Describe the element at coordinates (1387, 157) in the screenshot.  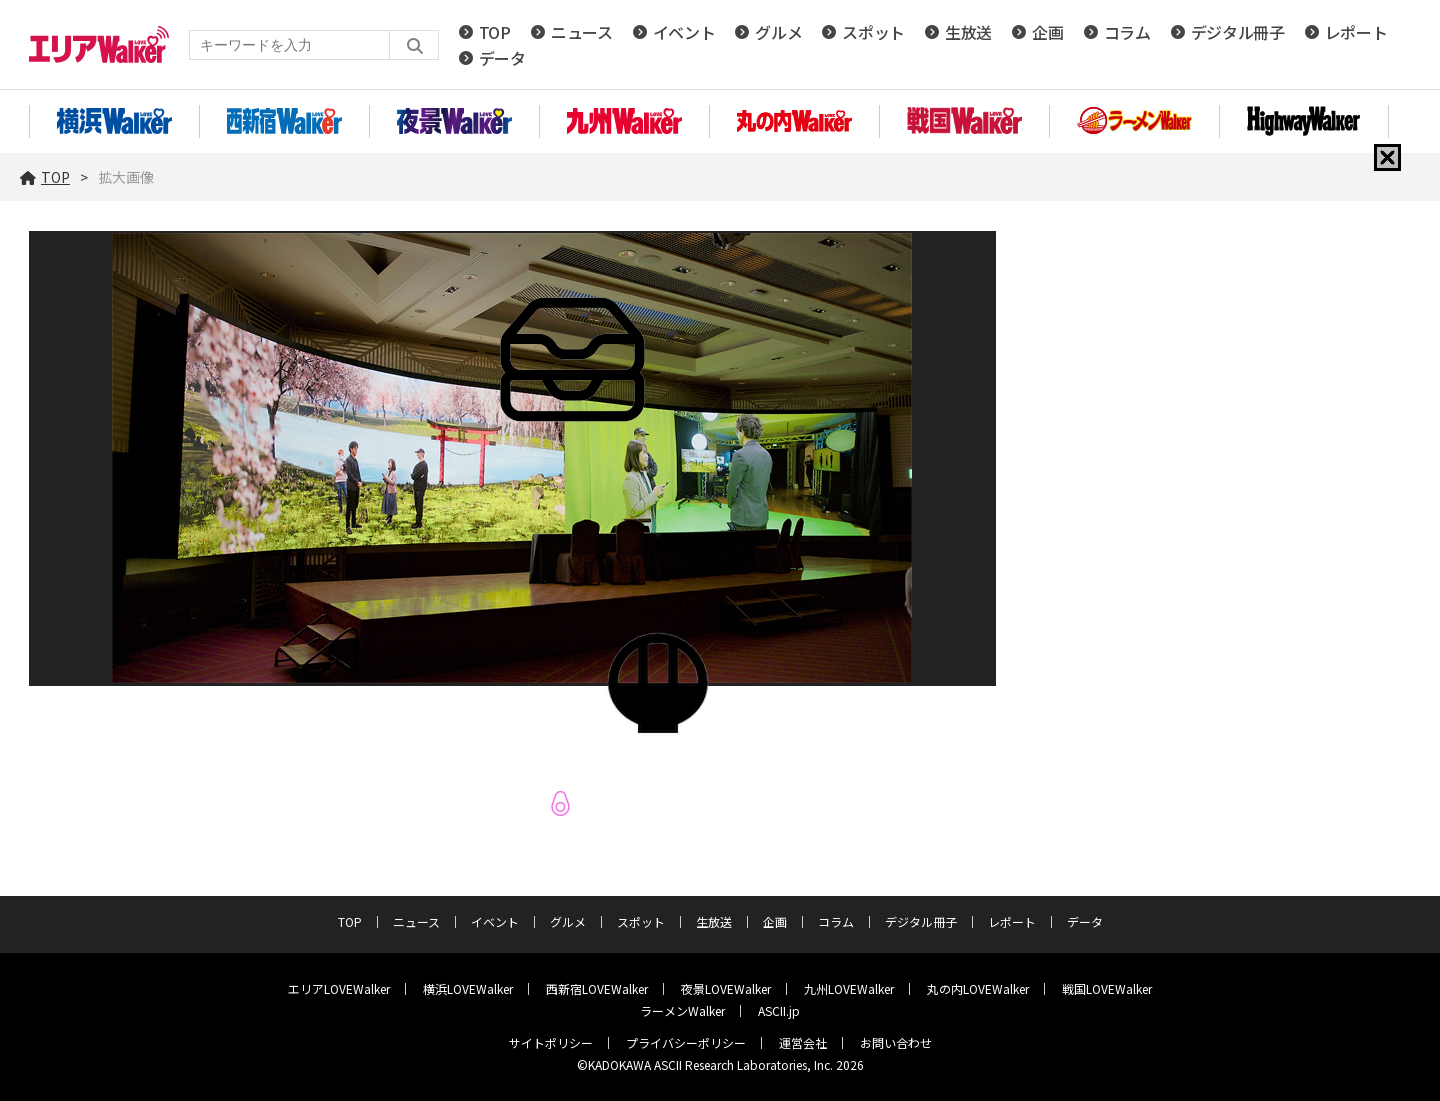
I see `indicates a disabled or unavailable feature` at that location.